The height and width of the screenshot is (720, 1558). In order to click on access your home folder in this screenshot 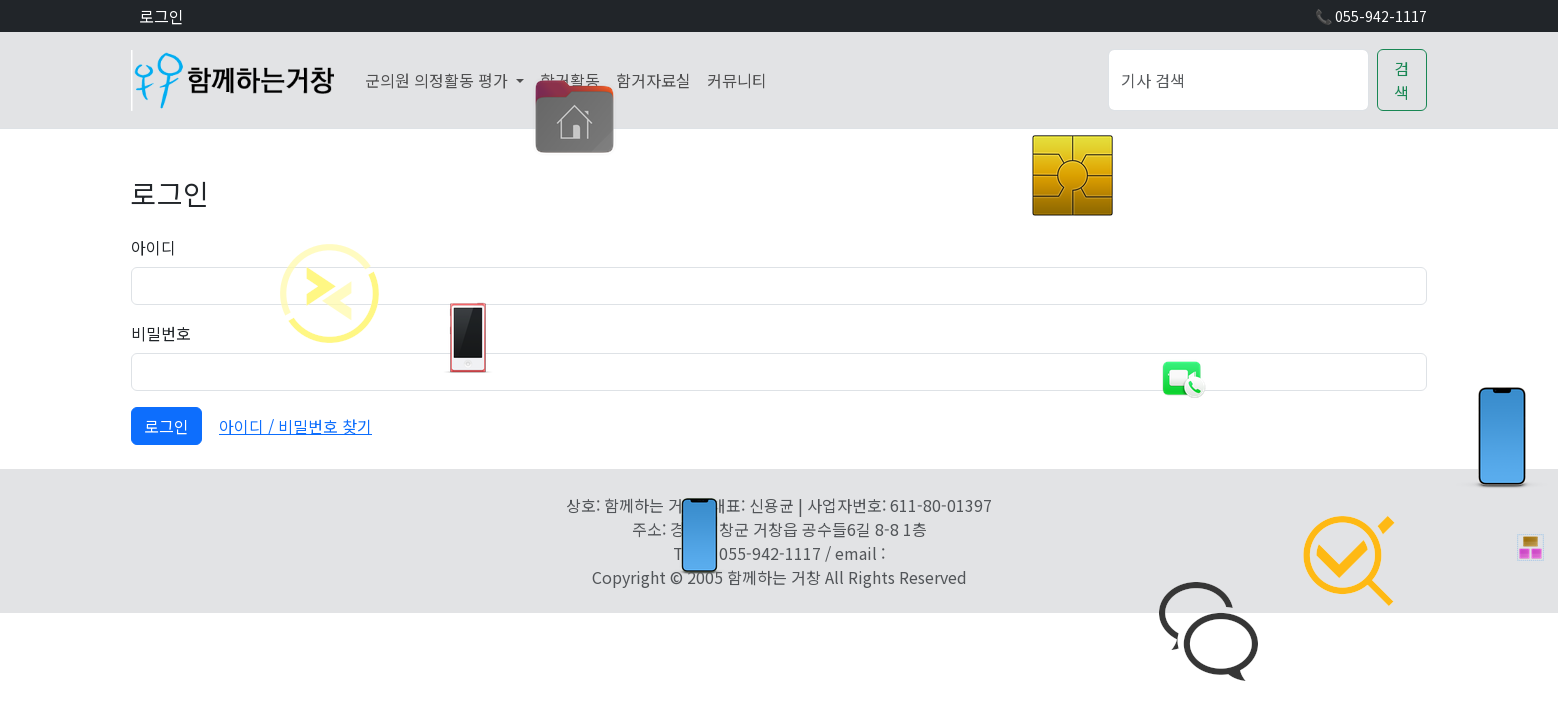, I will do `click(574, 116)`.